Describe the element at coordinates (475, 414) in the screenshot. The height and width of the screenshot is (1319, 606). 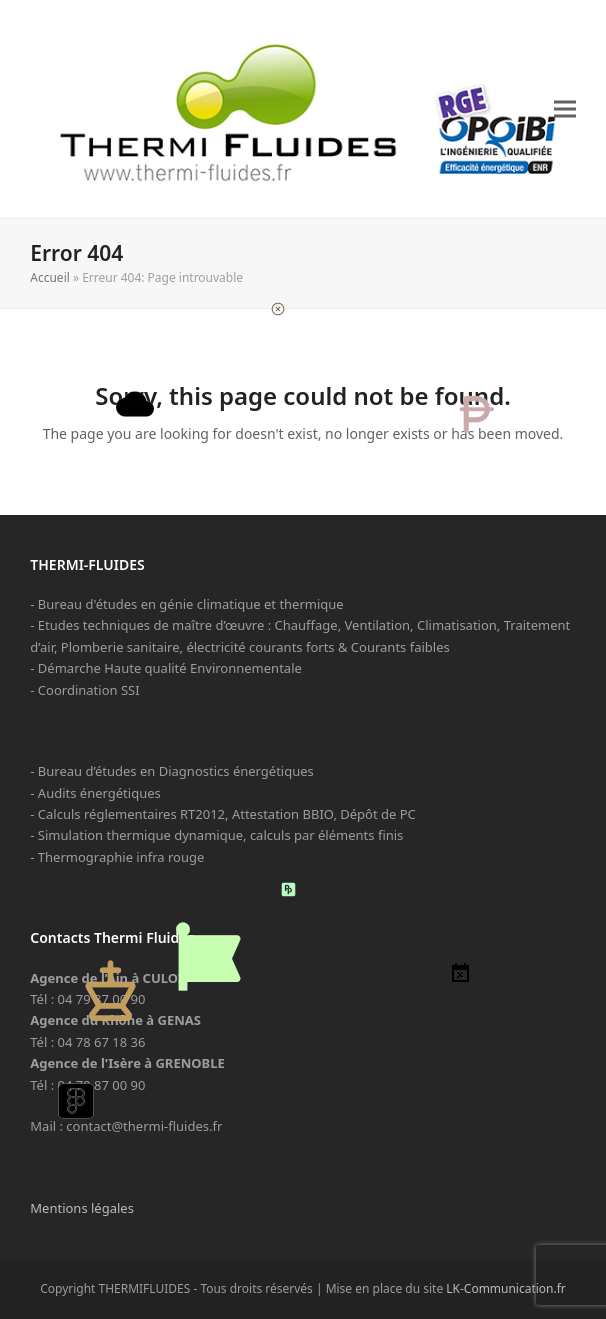
I see `indicates price or amount in spanish pesetas` at that location.